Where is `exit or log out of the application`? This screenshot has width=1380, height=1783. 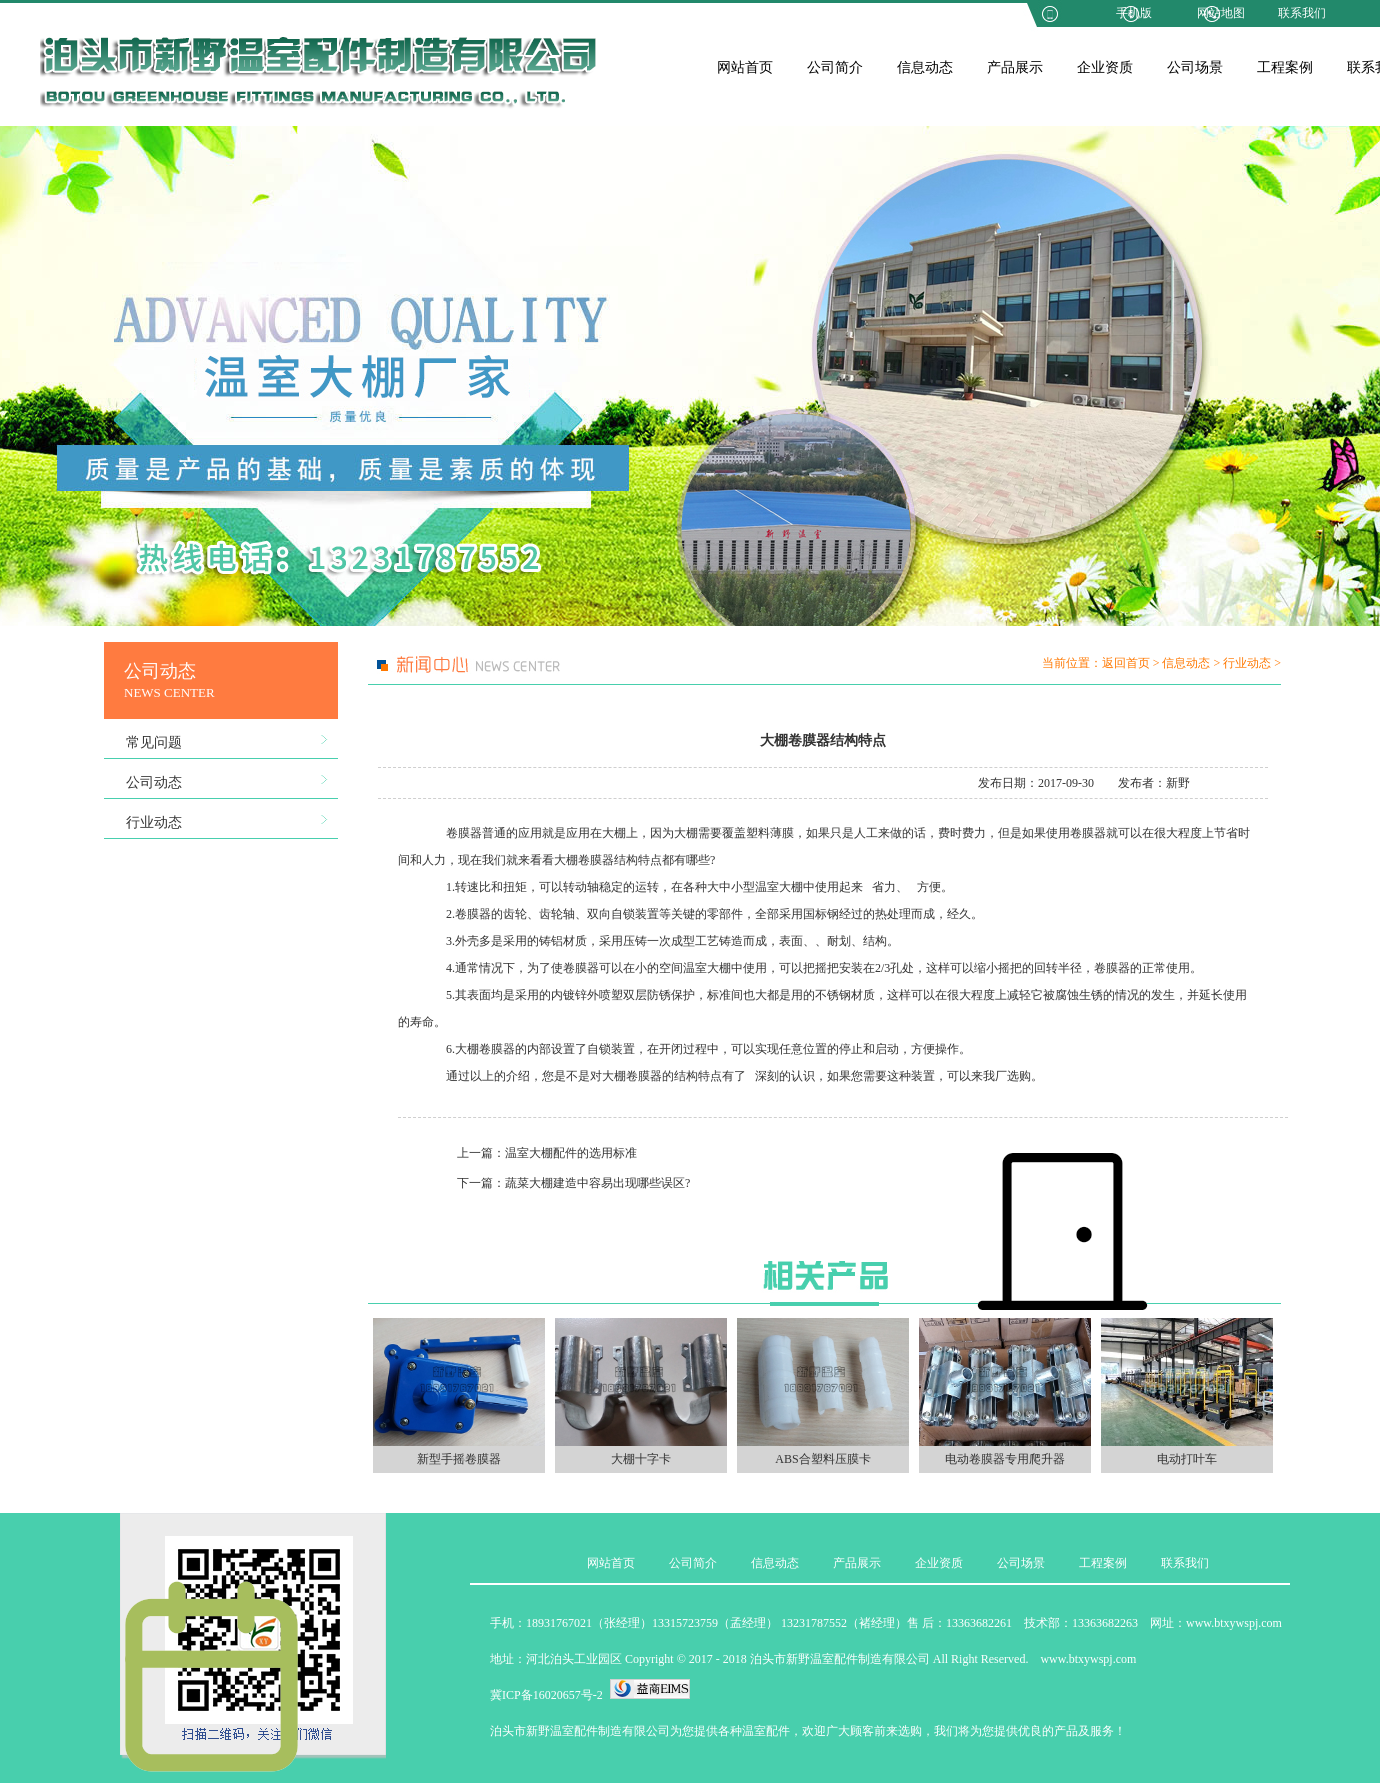
exit or log out of the application is located at coordinates (1062, 1231).